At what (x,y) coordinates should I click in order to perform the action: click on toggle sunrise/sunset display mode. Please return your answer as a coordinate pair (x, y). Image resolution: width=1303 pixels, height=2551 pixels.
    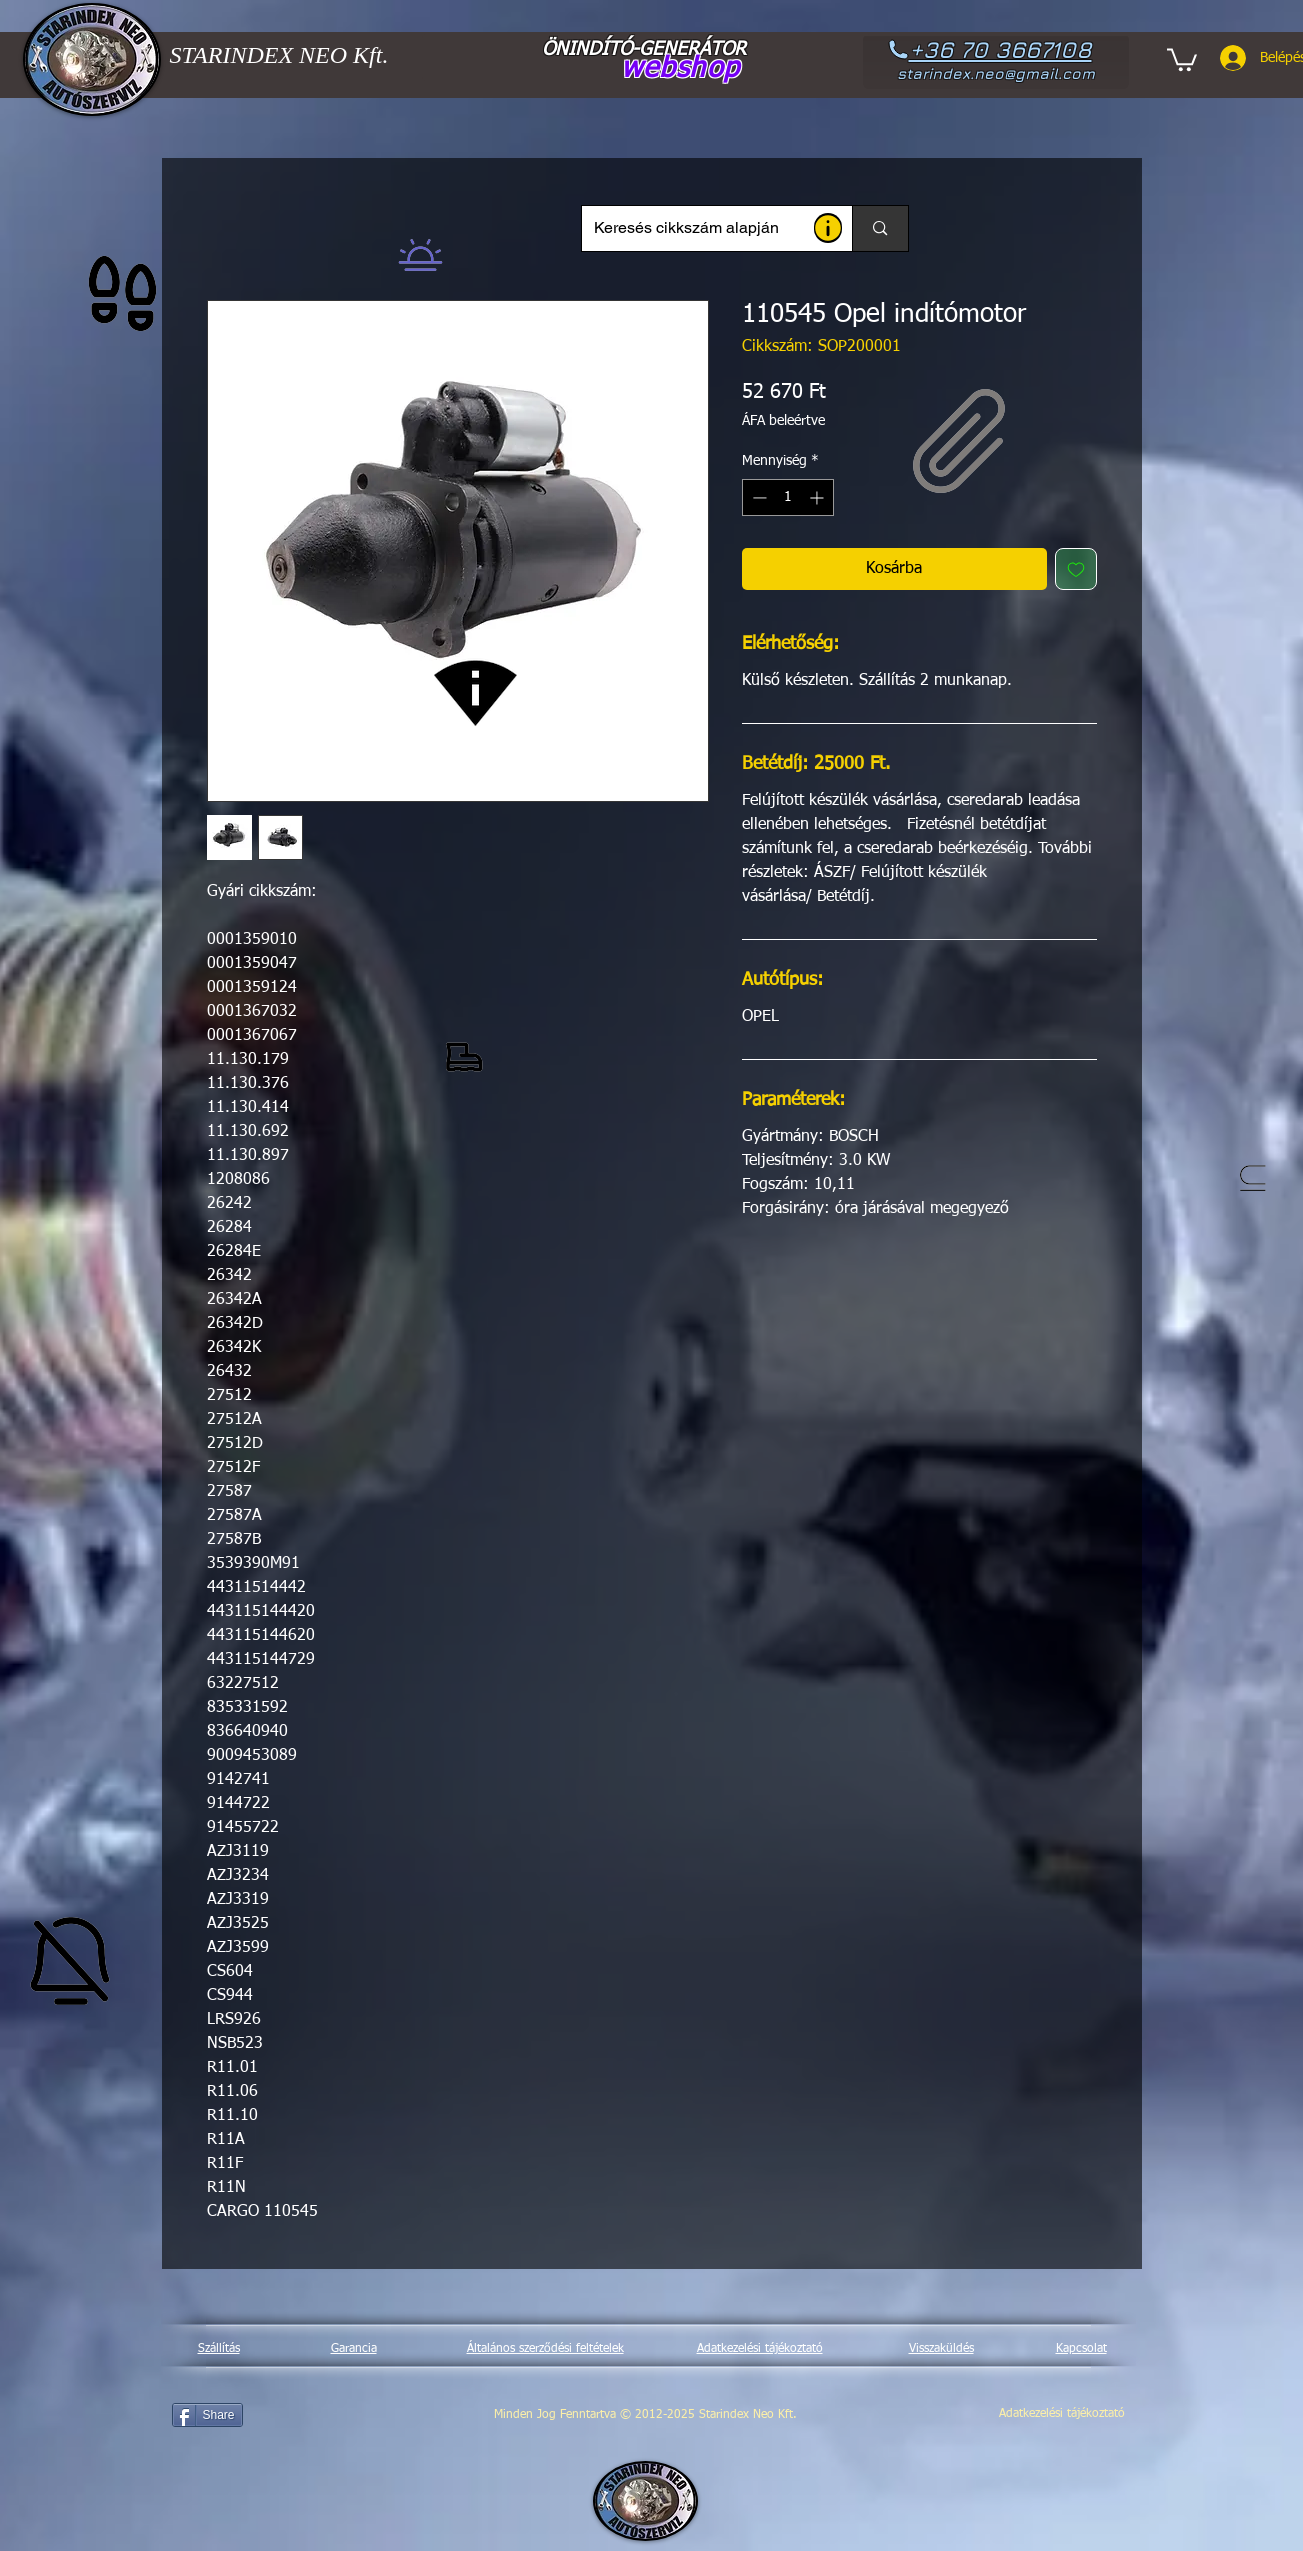
    Looking at the image, I should click on (420, 256).